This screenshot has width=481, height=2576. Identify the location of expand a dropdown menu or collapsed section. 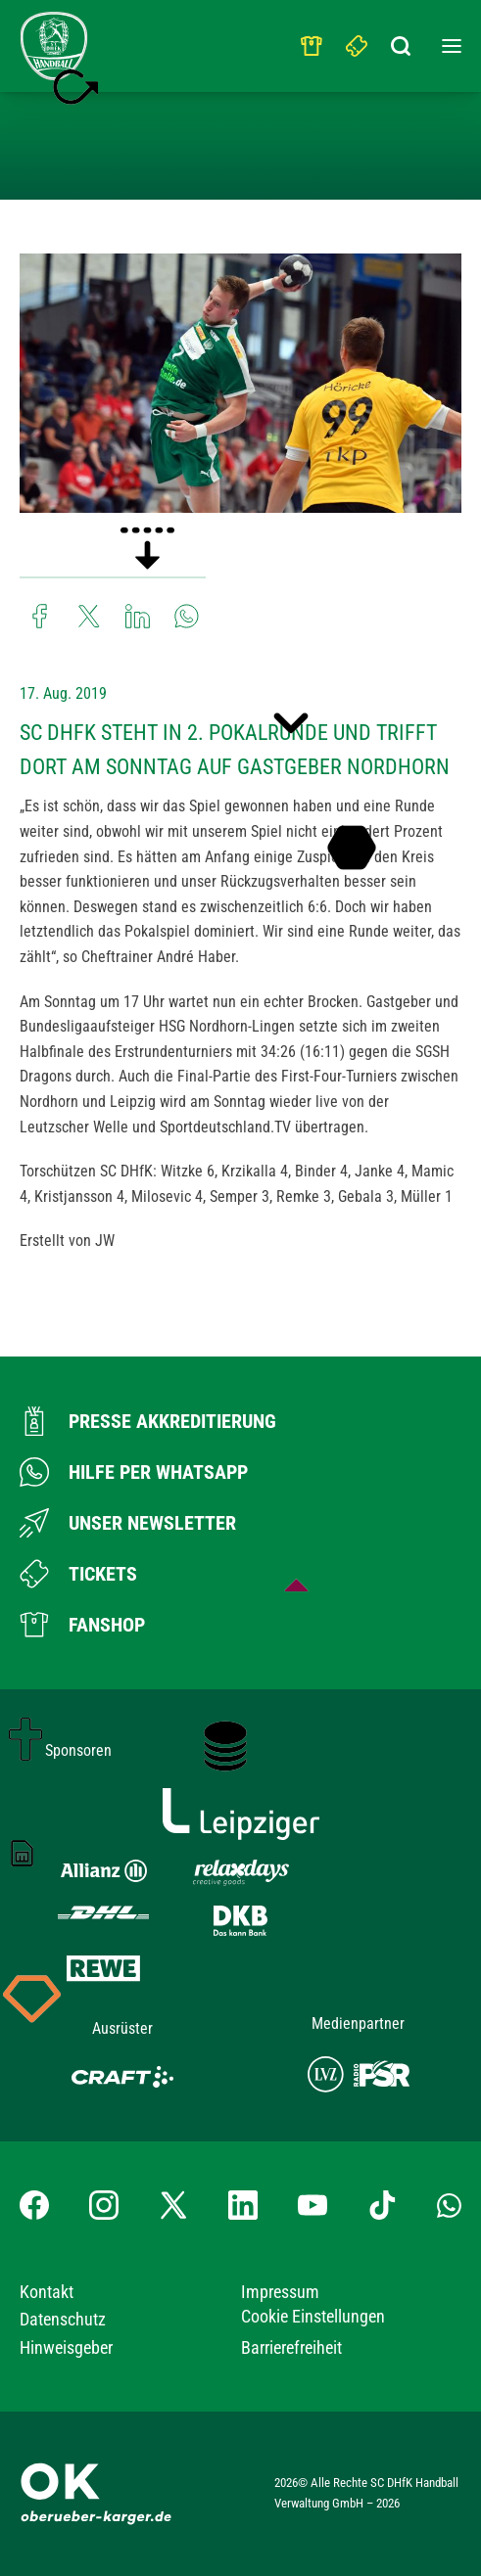
(291, 721).